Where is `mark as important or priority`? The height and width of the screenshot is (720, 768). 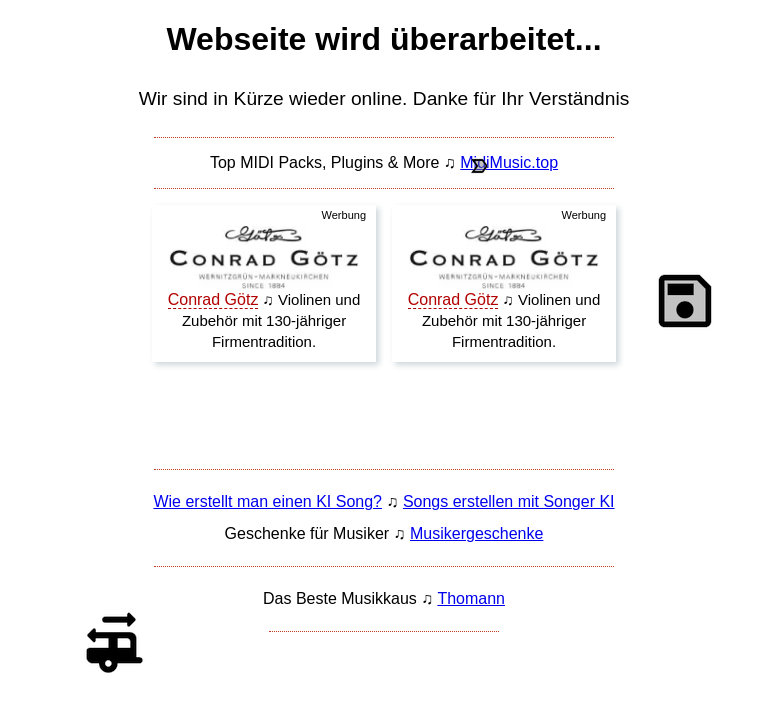 mark as important or priority is located at coordinates (479, 166).